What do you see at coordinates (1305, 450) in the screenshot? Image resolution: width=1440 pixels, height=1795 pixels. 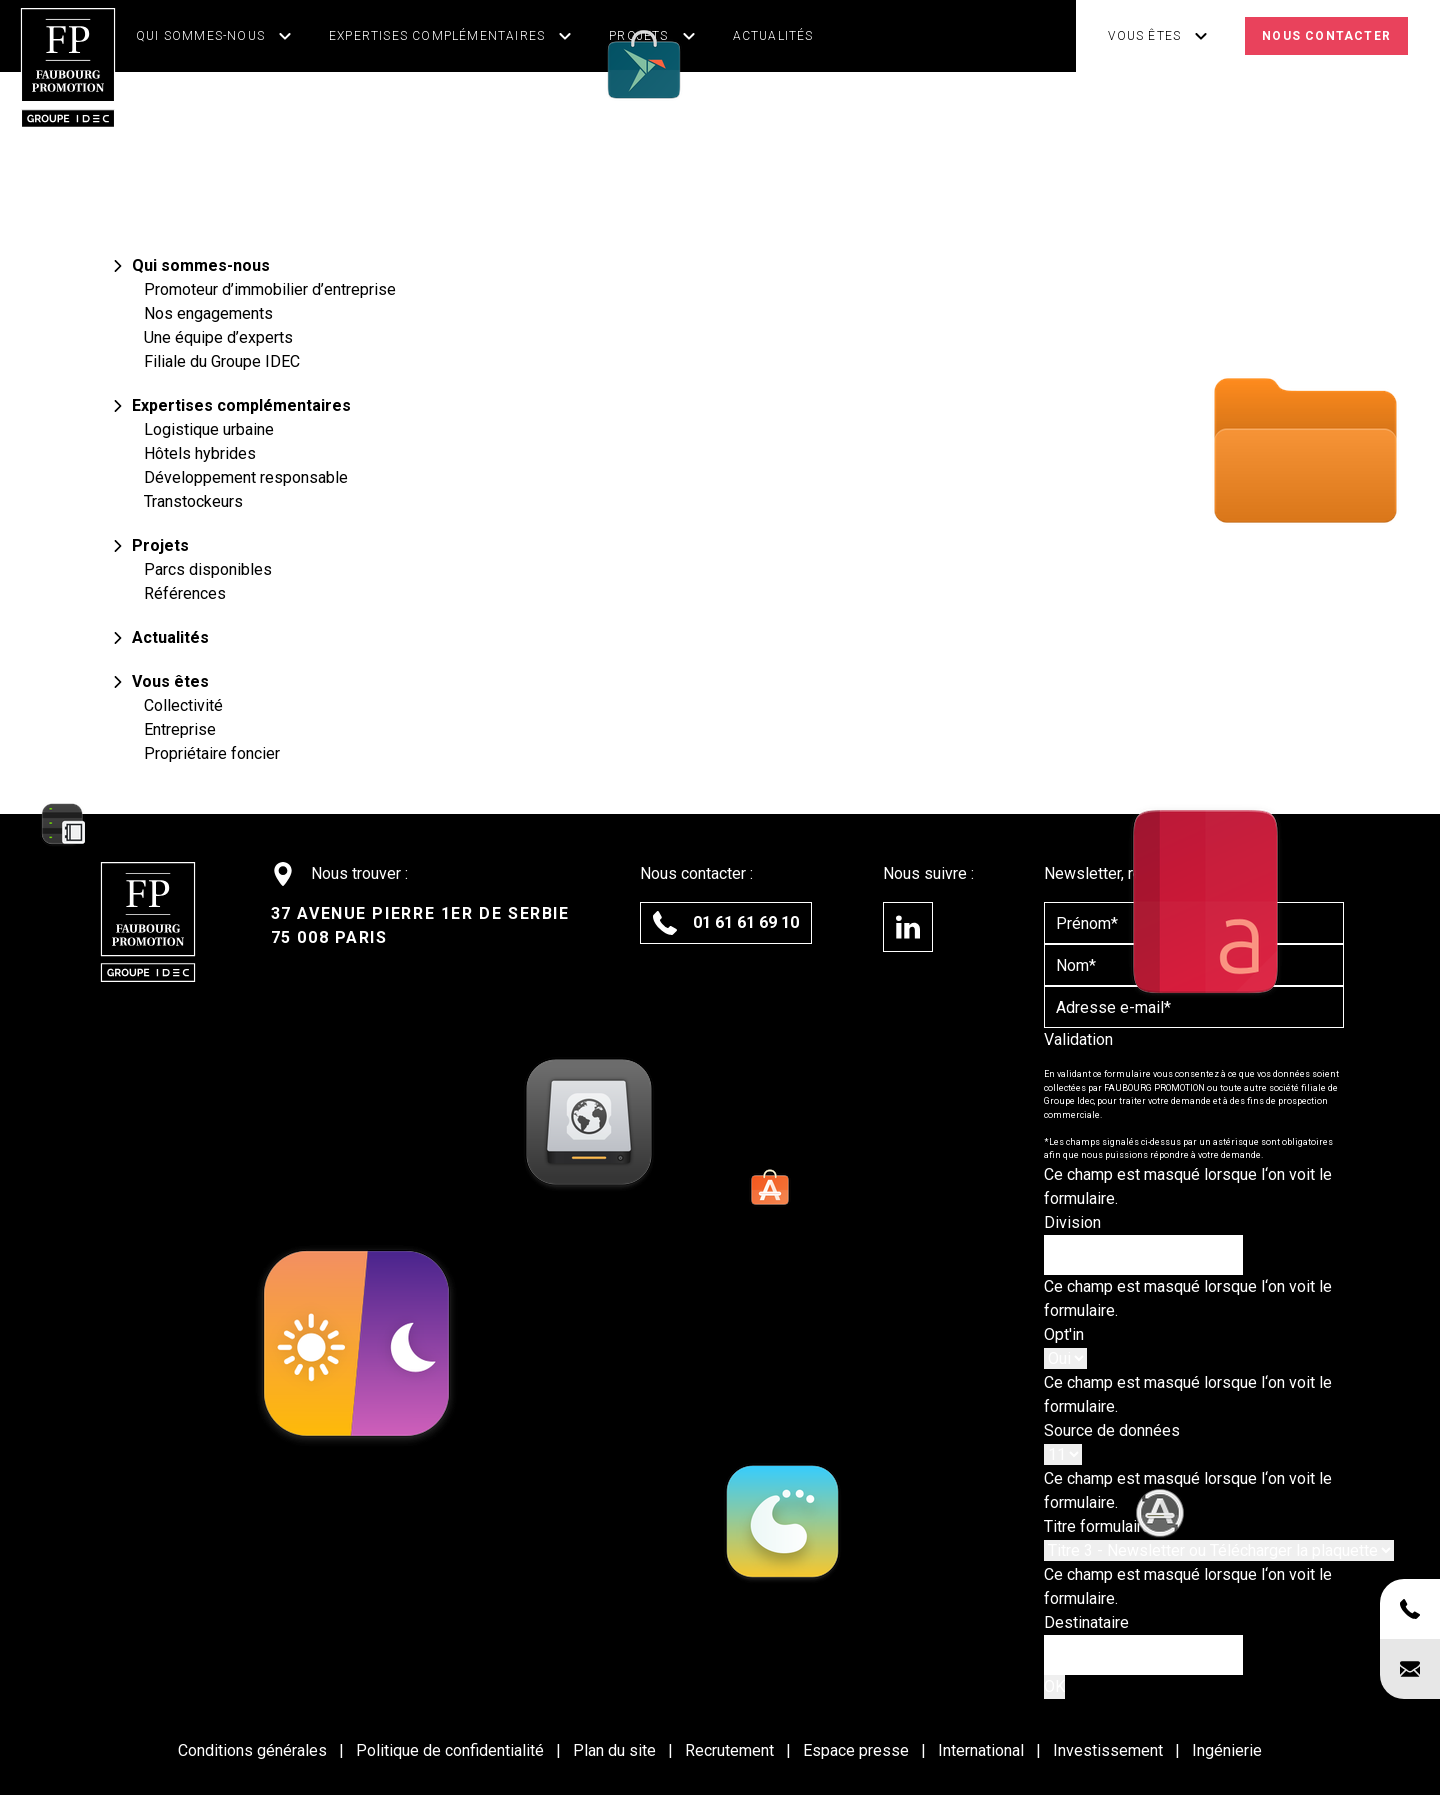 I see `open folder containing files` at bounding box center [1305, 450].